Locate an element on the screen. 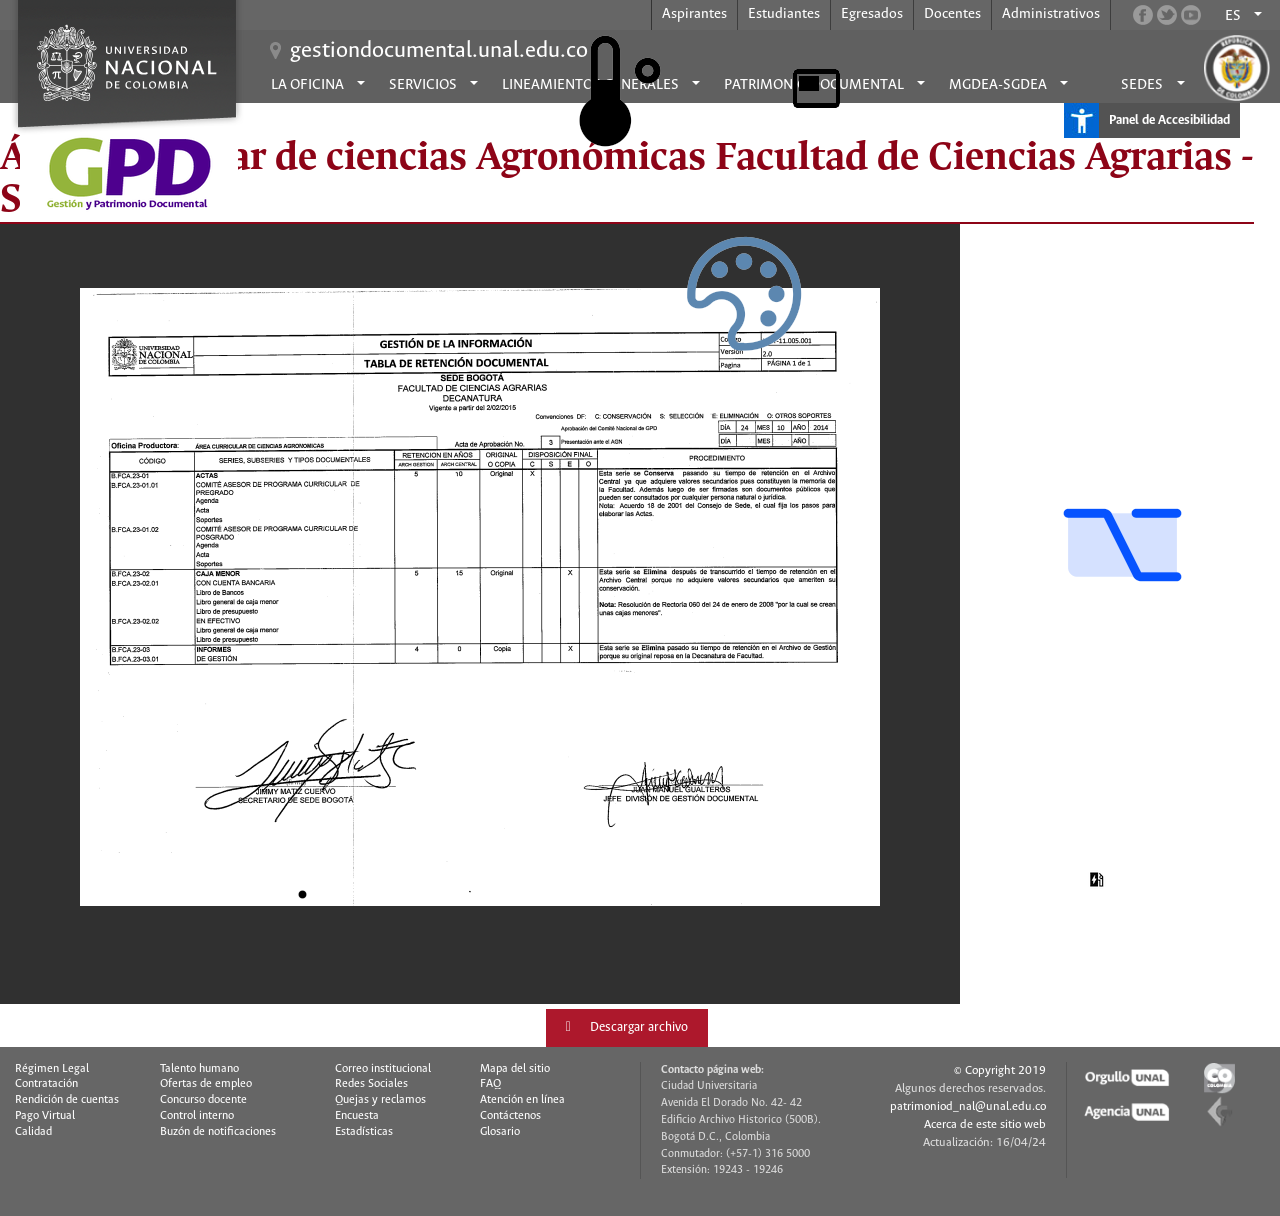  indicates an unread notification or new item is located at coordinates (302, 894).